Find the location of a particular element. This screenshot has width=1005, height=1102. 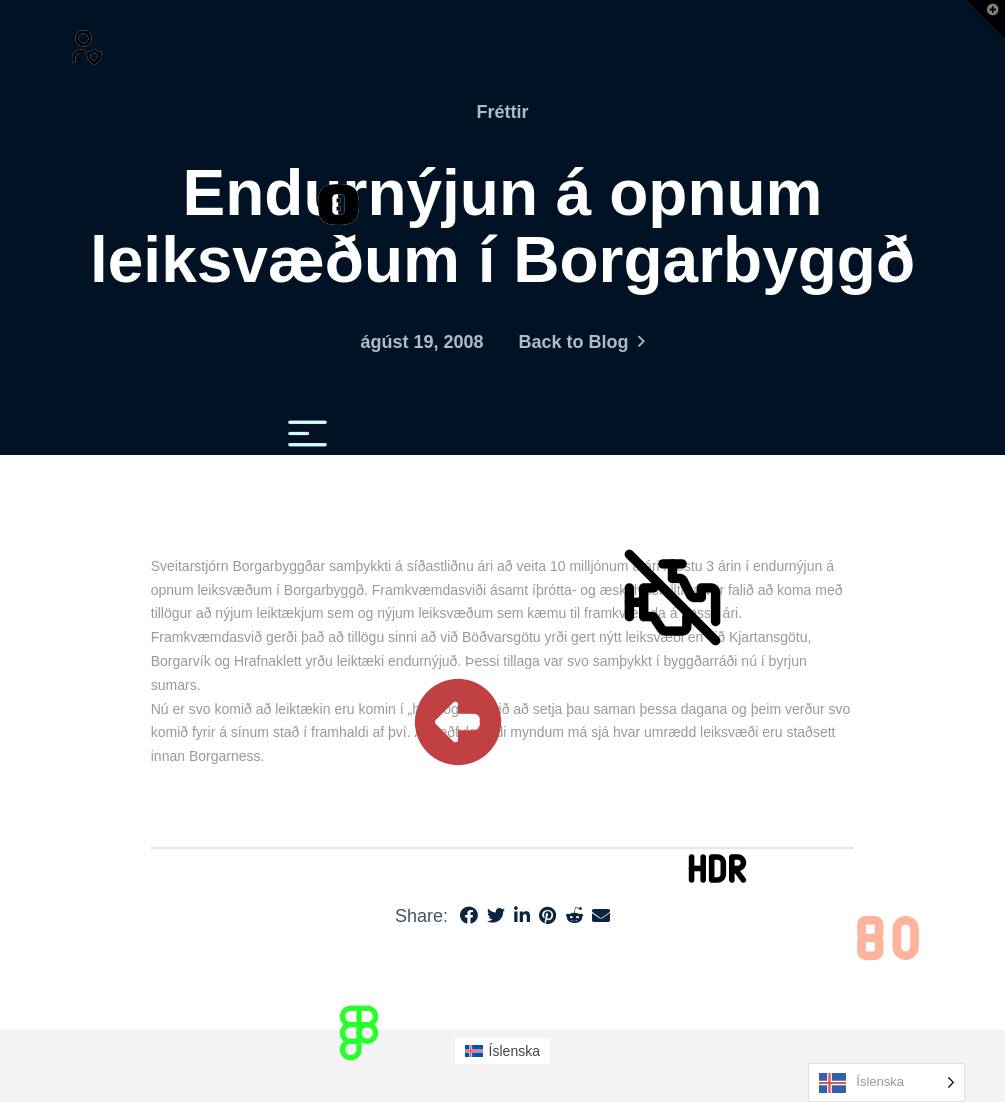

indicates item number 8 in a list or sequence is located at coordinates (338, 204).